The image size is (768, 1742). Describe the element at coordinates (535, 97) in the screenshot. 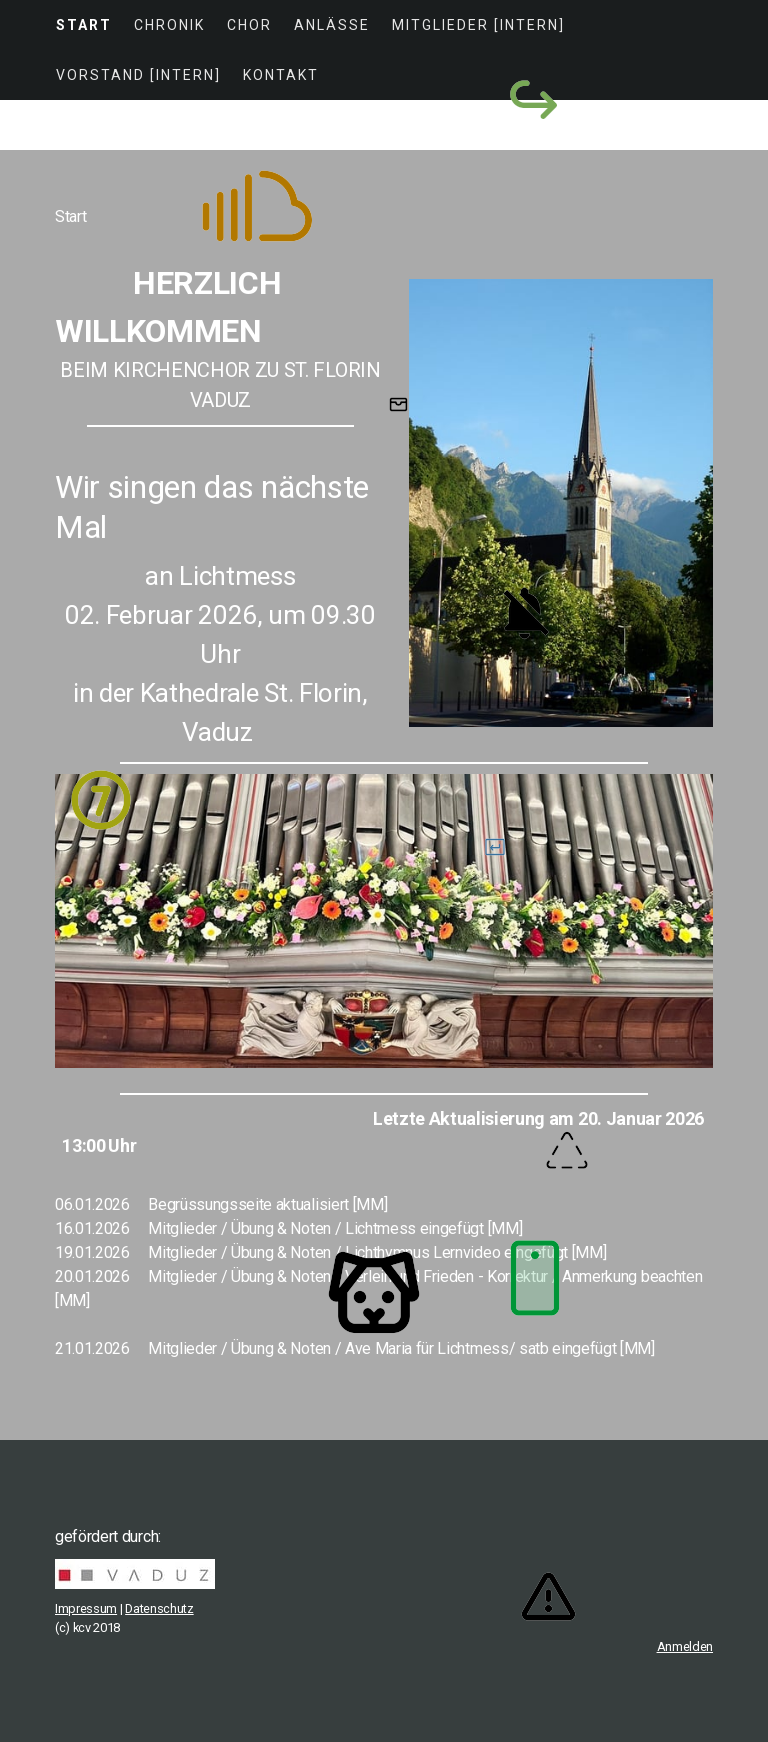

I see `go forward or navigate to next page` at that location.